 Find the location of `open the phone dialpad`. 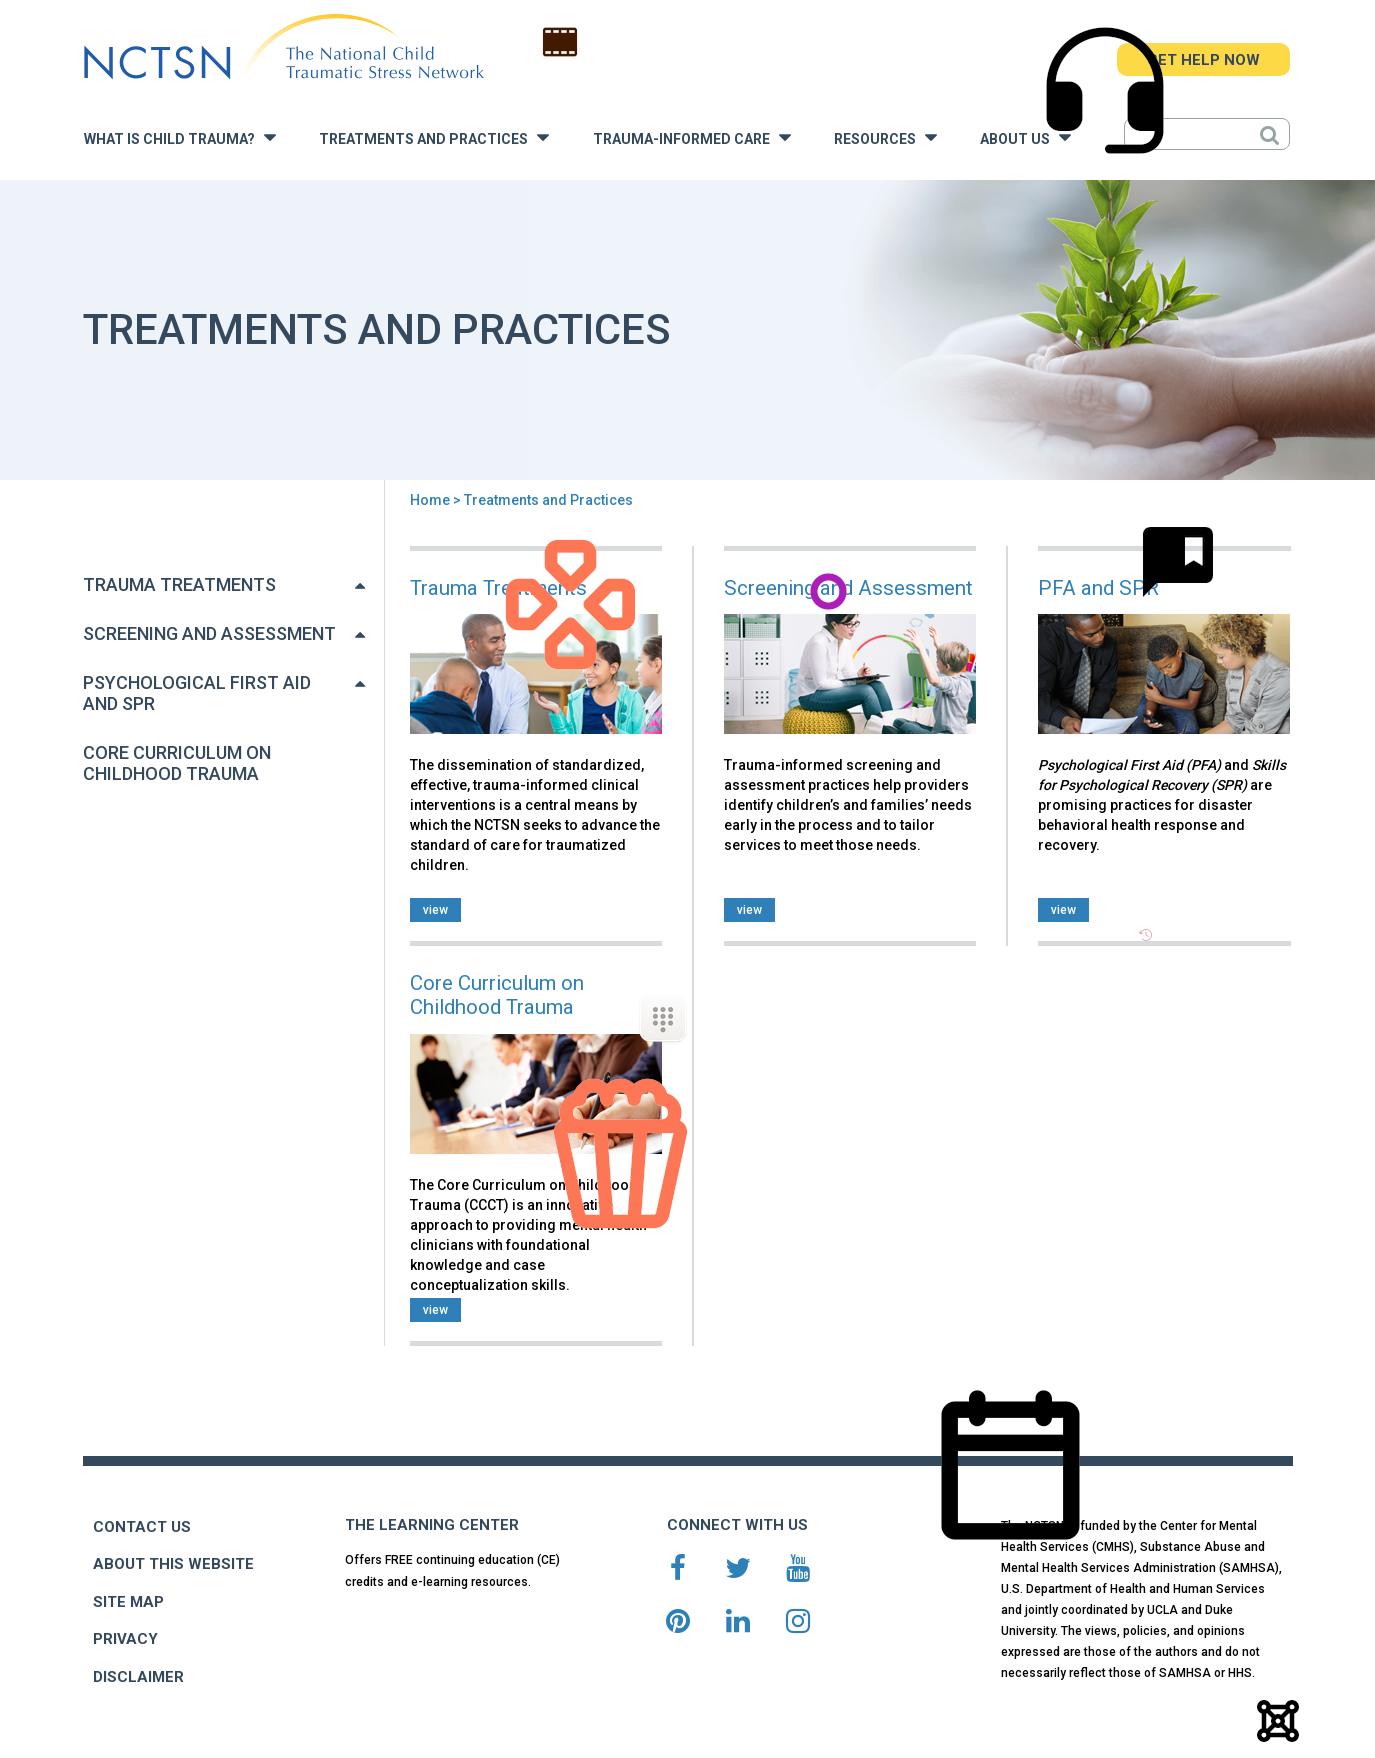

open the phone dialpad is located at coordinates (663, 1018).